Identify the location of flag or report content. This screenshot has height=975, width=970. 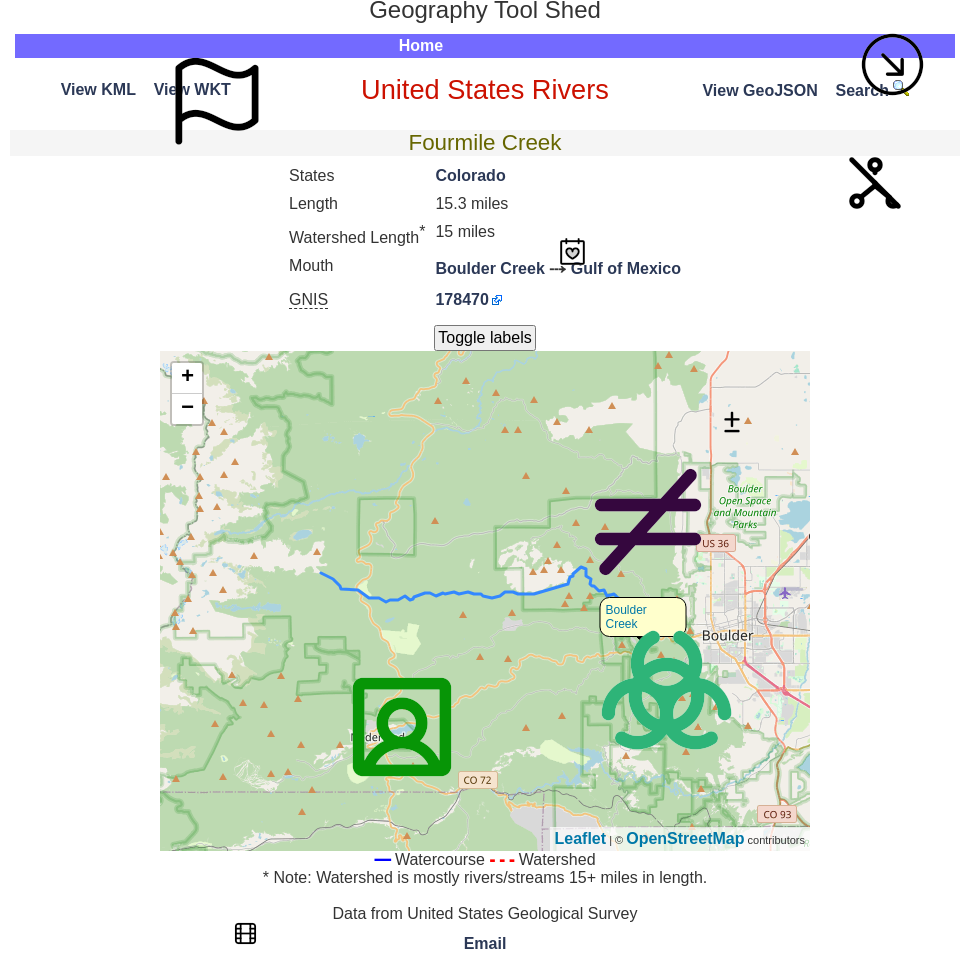
(213, 99).